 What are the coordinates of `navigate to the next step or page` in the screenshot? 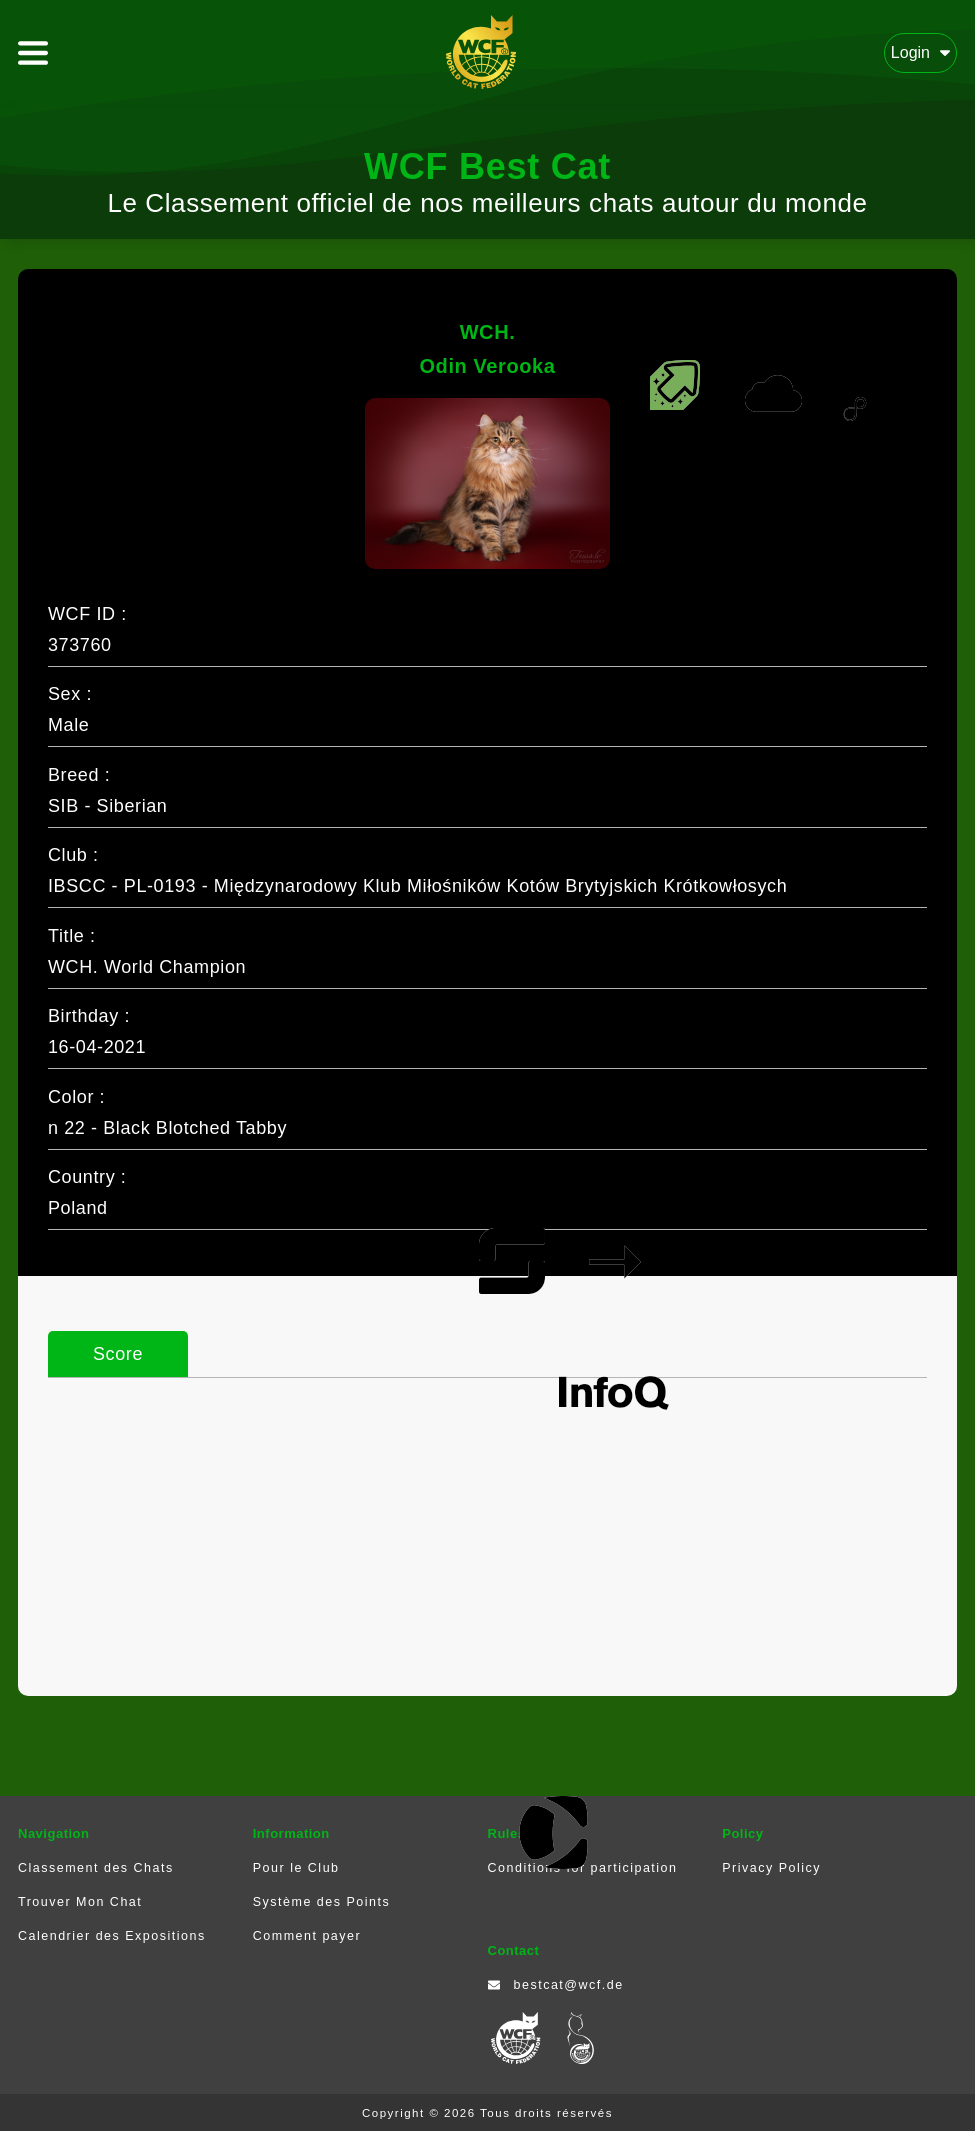 It's located at (615, 1262).